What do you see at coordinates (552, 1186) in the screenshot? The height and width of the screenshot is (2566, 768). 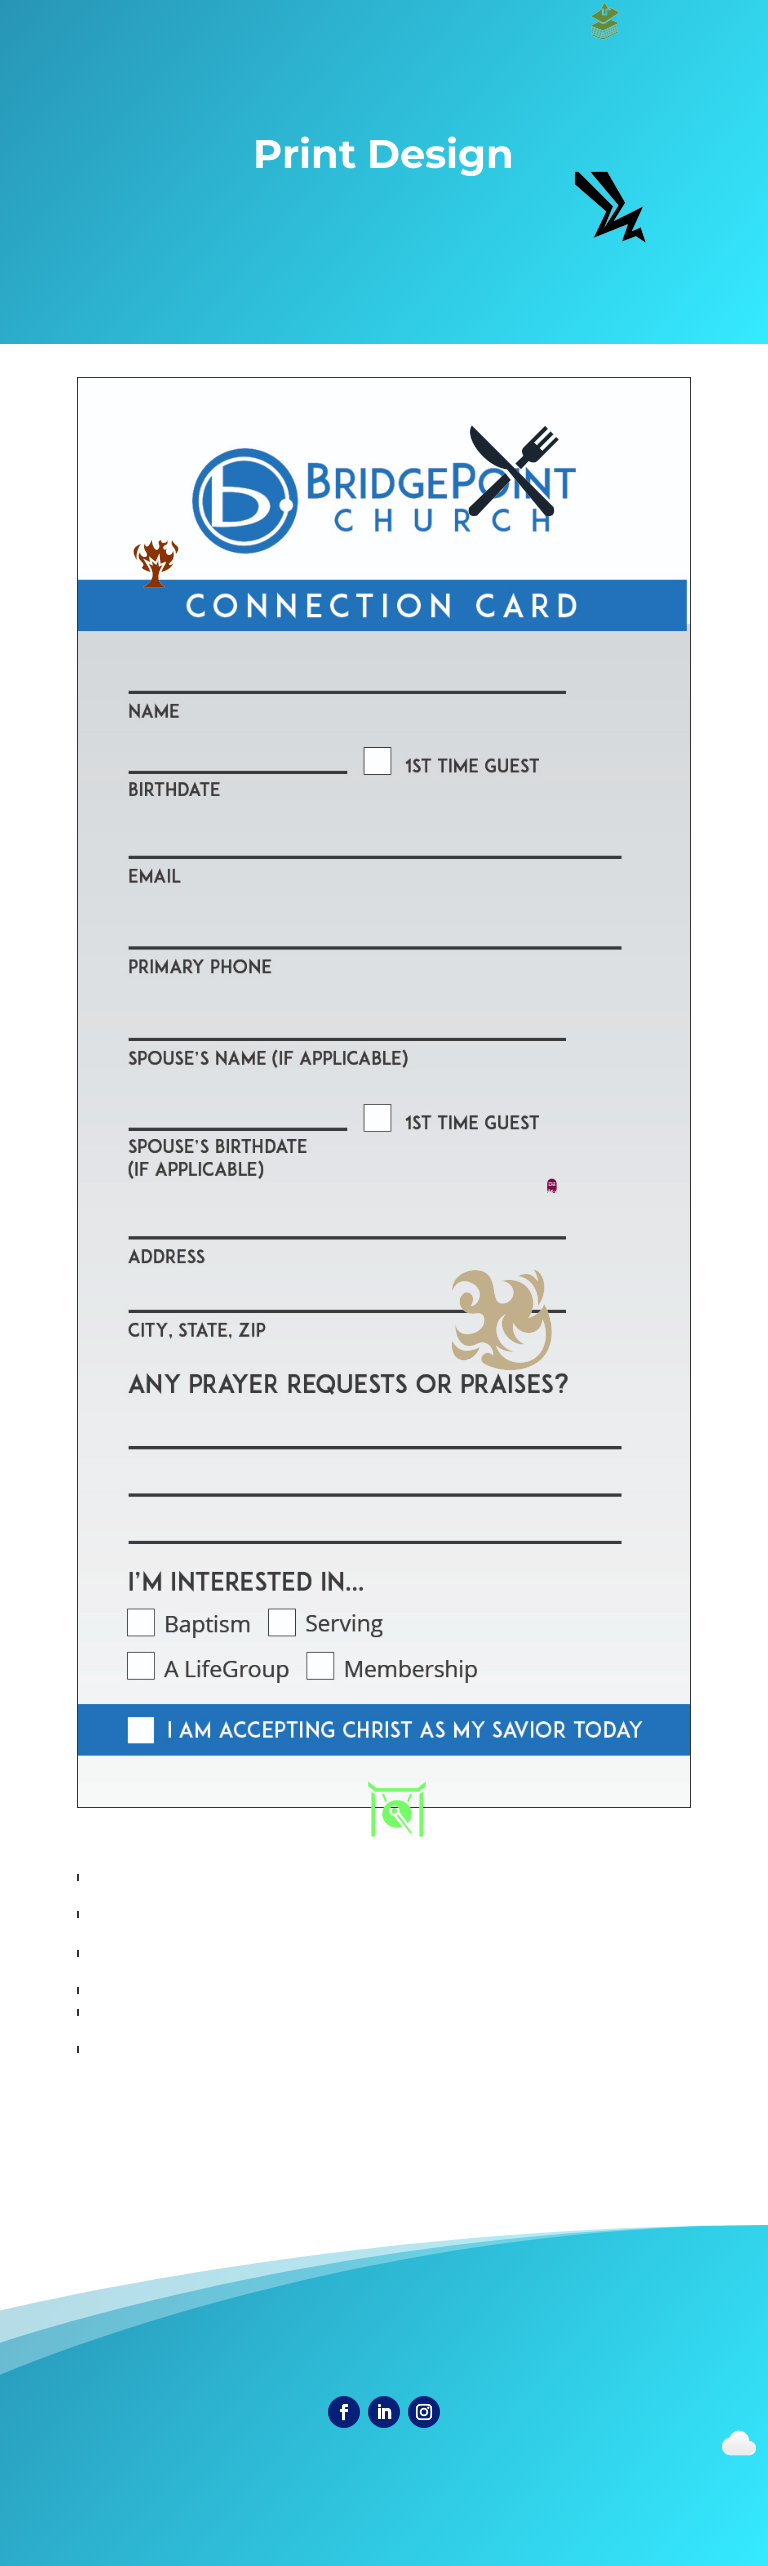 I see `indicates a deceased character or game over state` at bounding box center [552, 1186].